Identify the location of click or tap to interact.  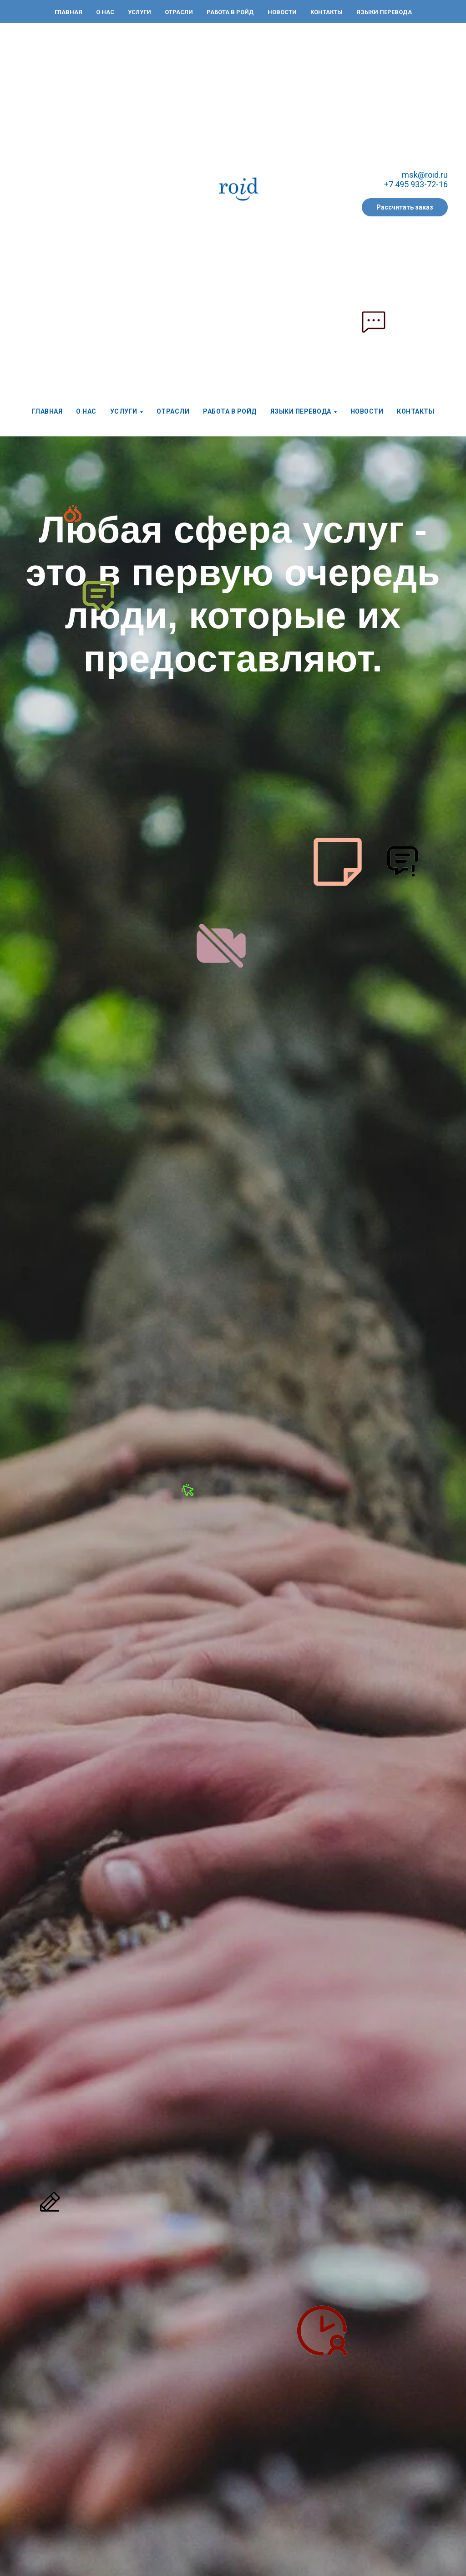
(188, 1490).